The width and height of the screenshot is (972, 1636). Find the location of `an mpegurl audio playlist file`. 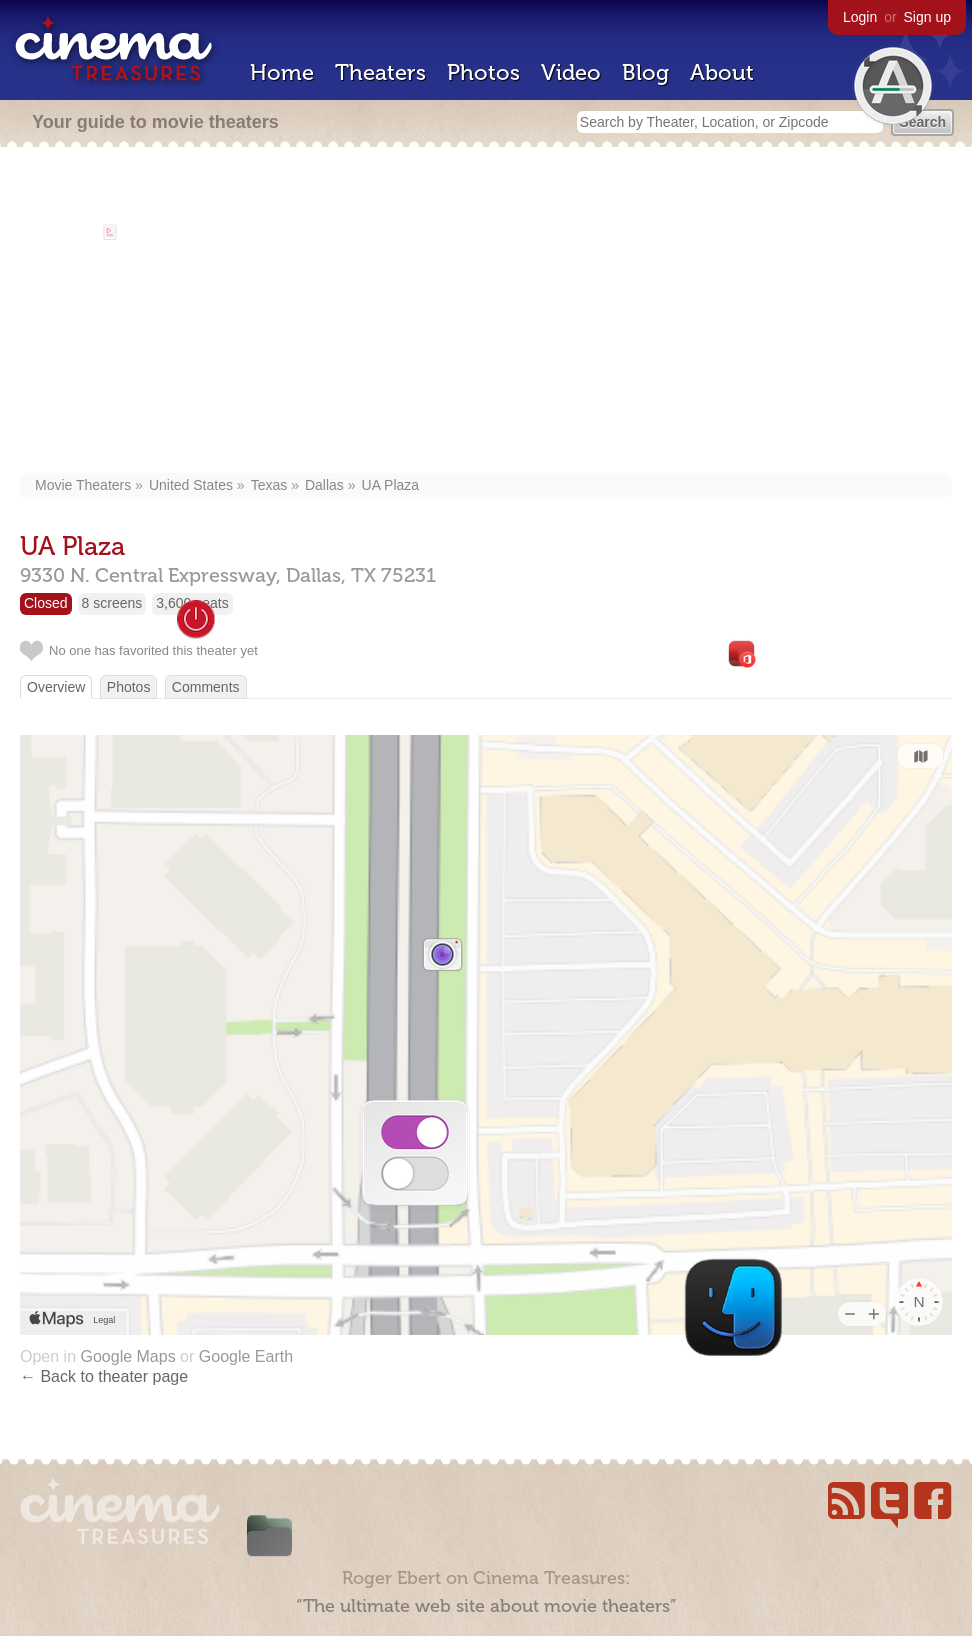

an mpegurl audio playlist file is located at coordinates (110, 232).